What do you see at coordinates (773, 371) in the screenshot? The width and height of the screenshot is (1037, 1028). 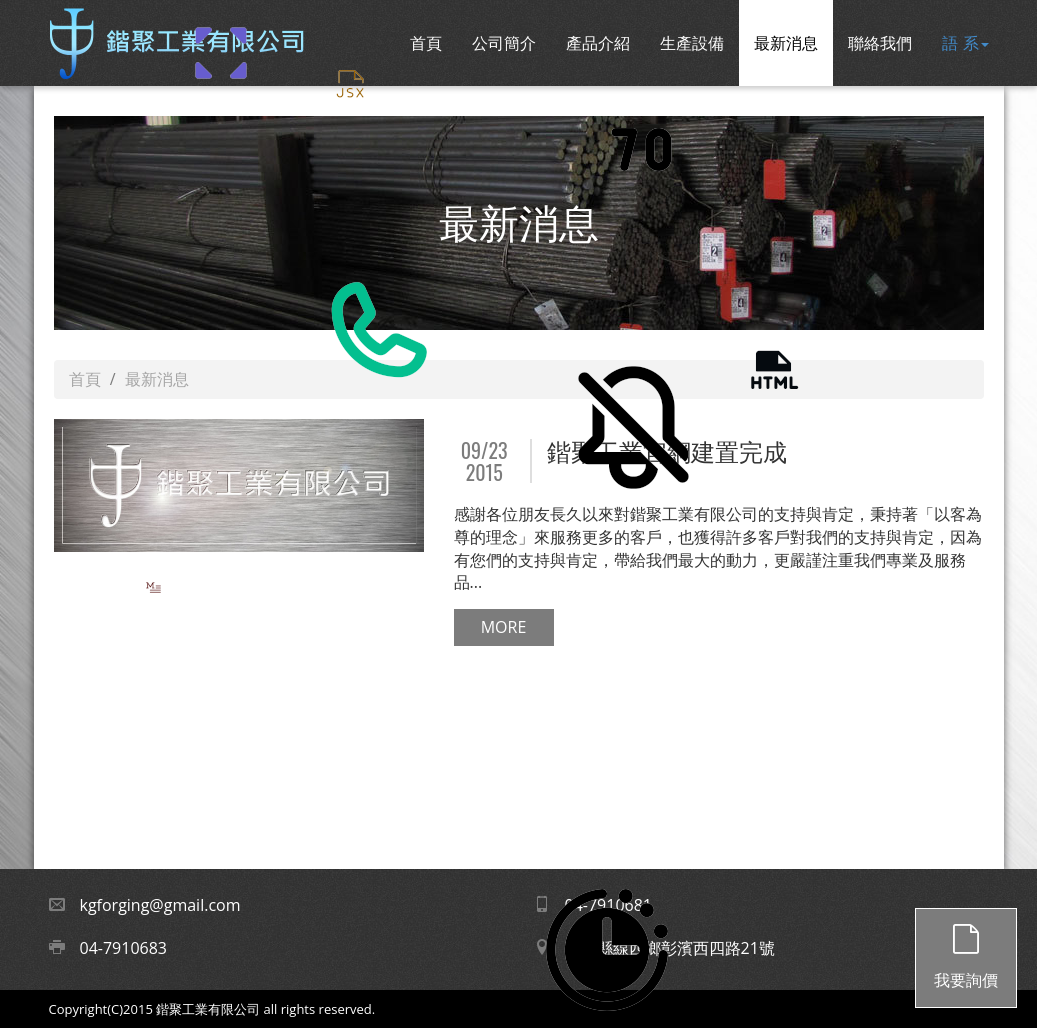 I see `view or open an HTML file` at bounding box center [773, 371].